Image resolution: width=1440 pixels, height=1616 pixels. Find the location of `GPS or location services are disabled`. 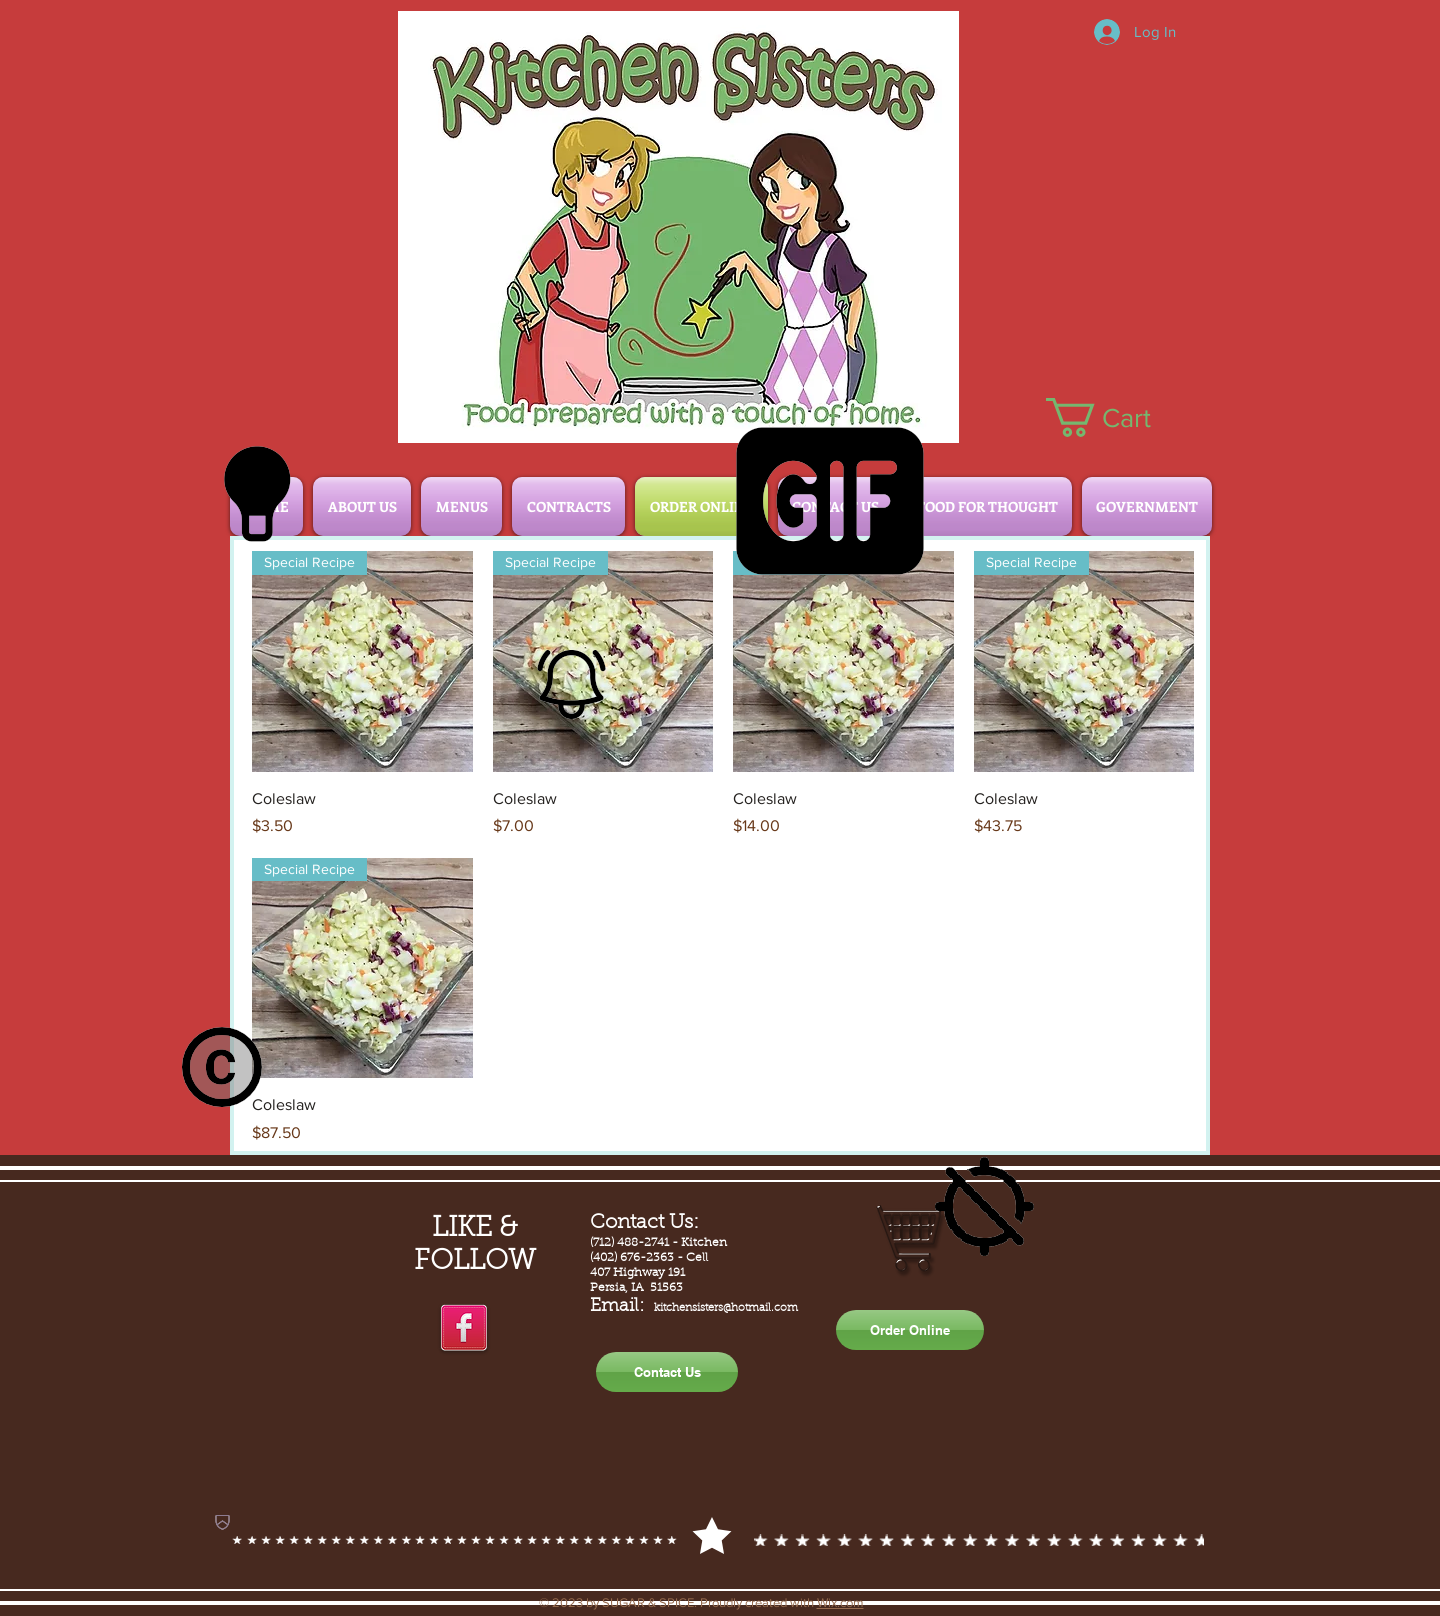

GPS or location services are disabled is located at coordinates (984, 1206).